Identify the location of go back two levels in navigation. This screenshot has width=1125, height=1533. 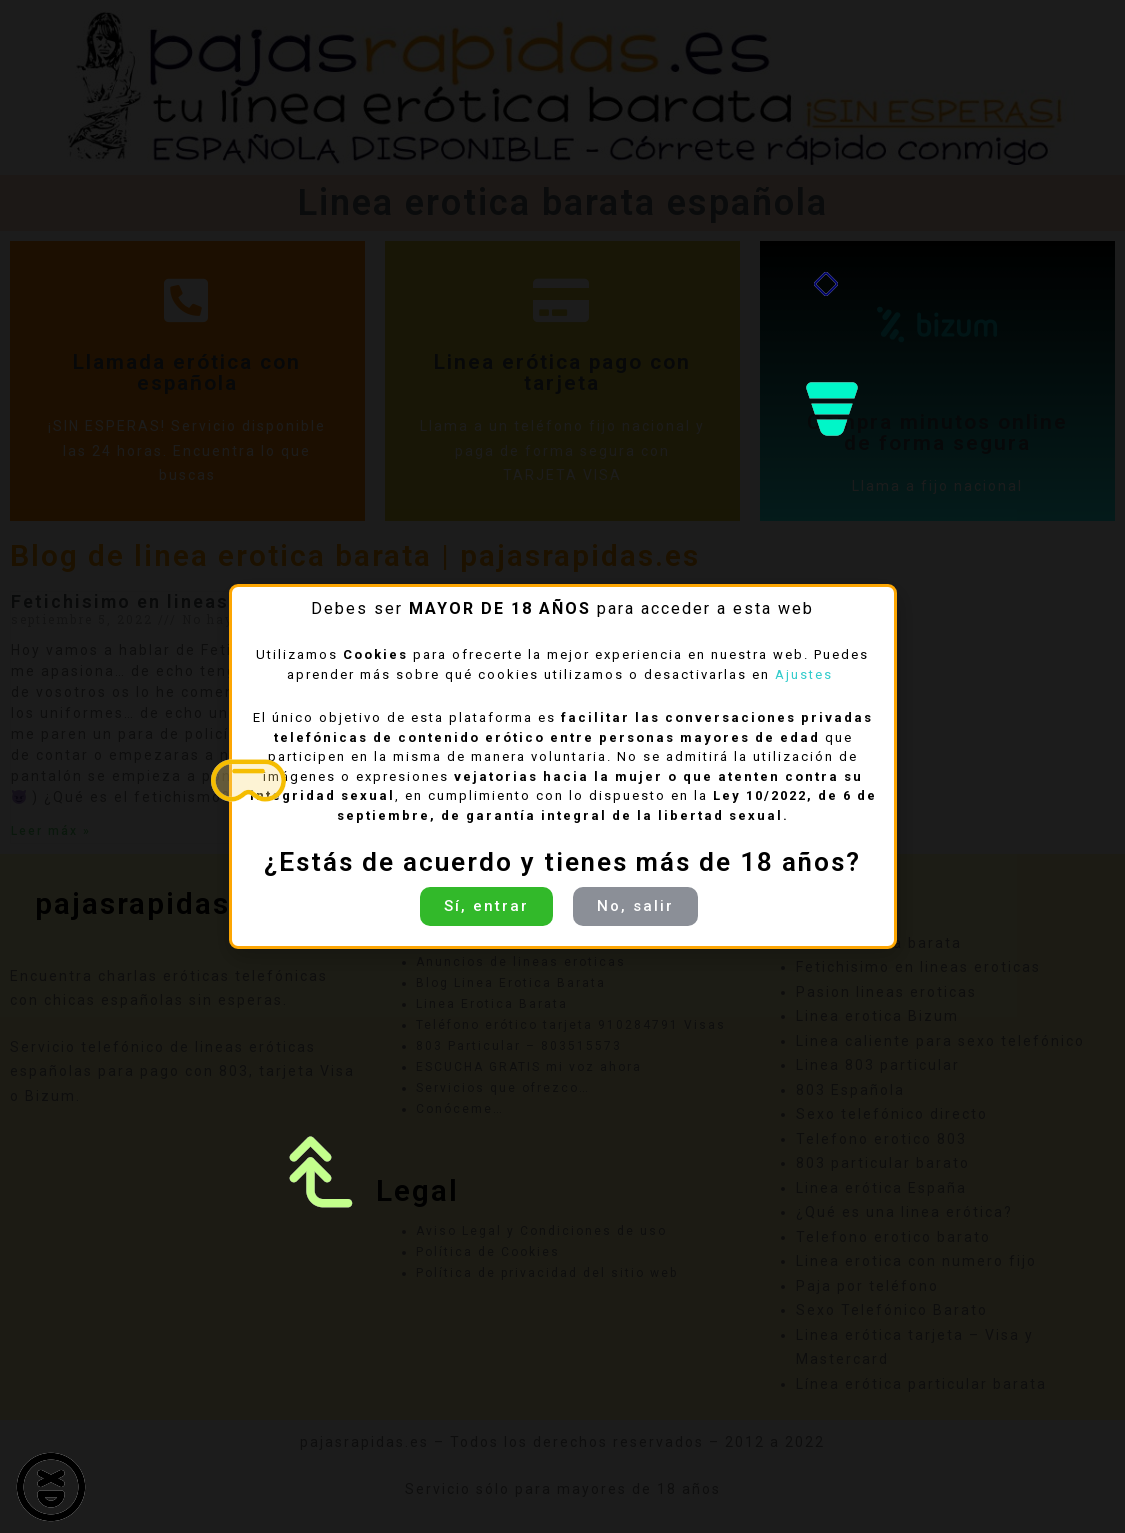
(323, 1174).